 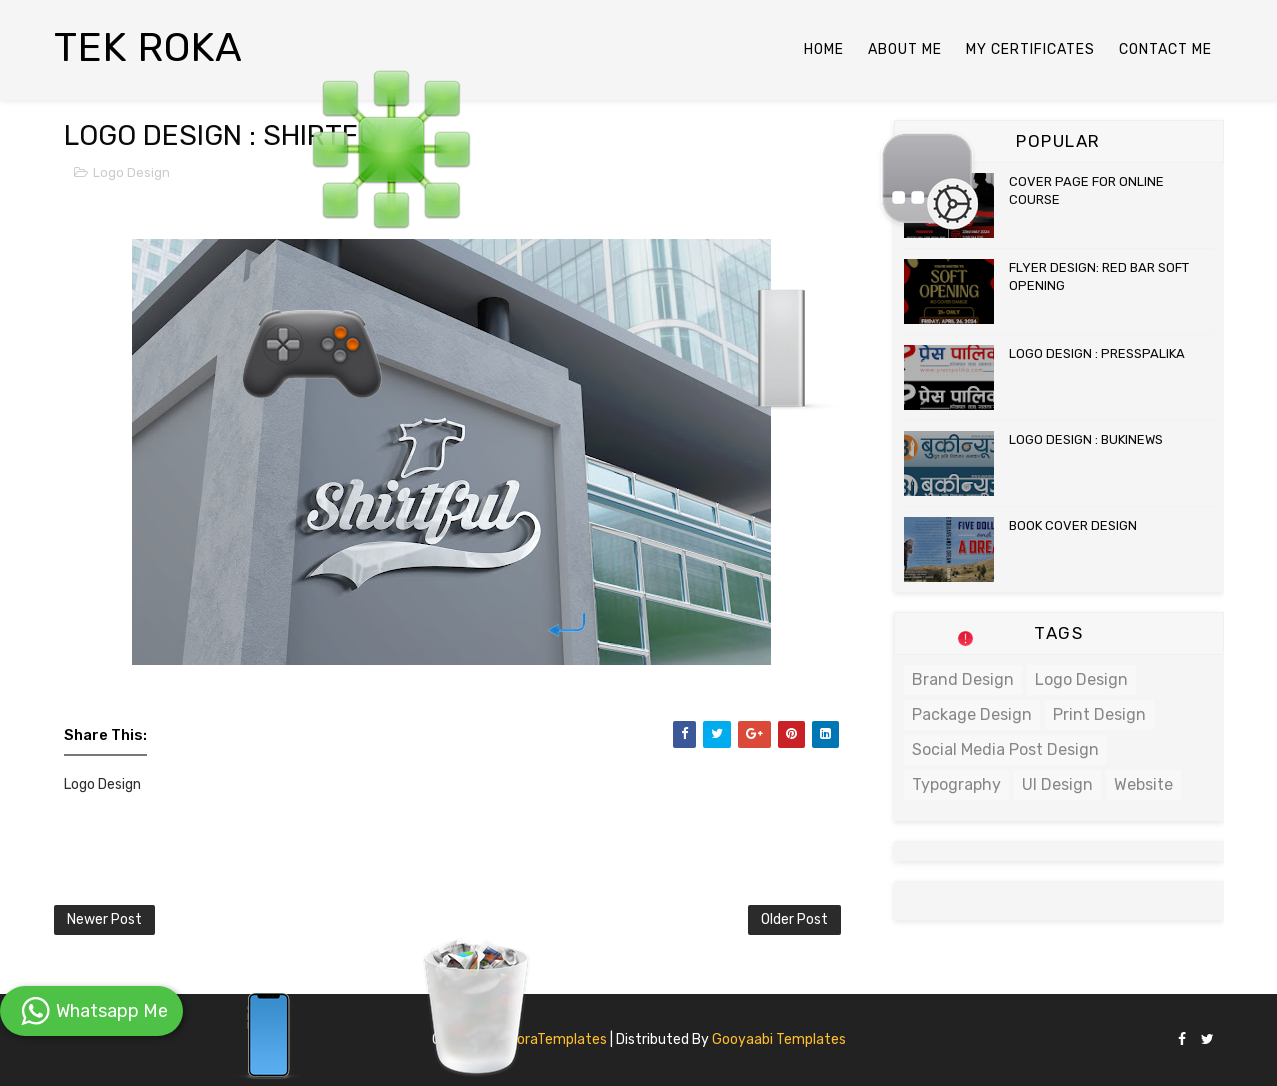 I want to click on configure xfce panel layout and profiles, so click(x=928, y=180).